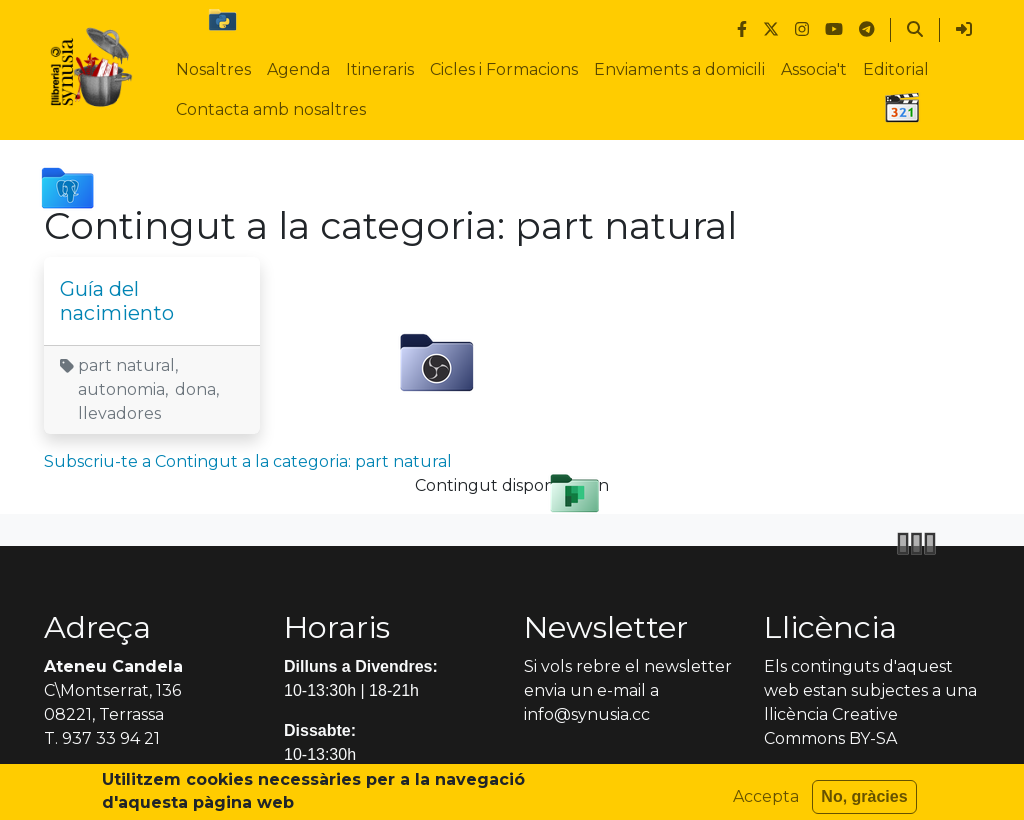 This screenshot has height=820, width=1024. I want to click on open folder containing media player classic files, so click(902, 110).